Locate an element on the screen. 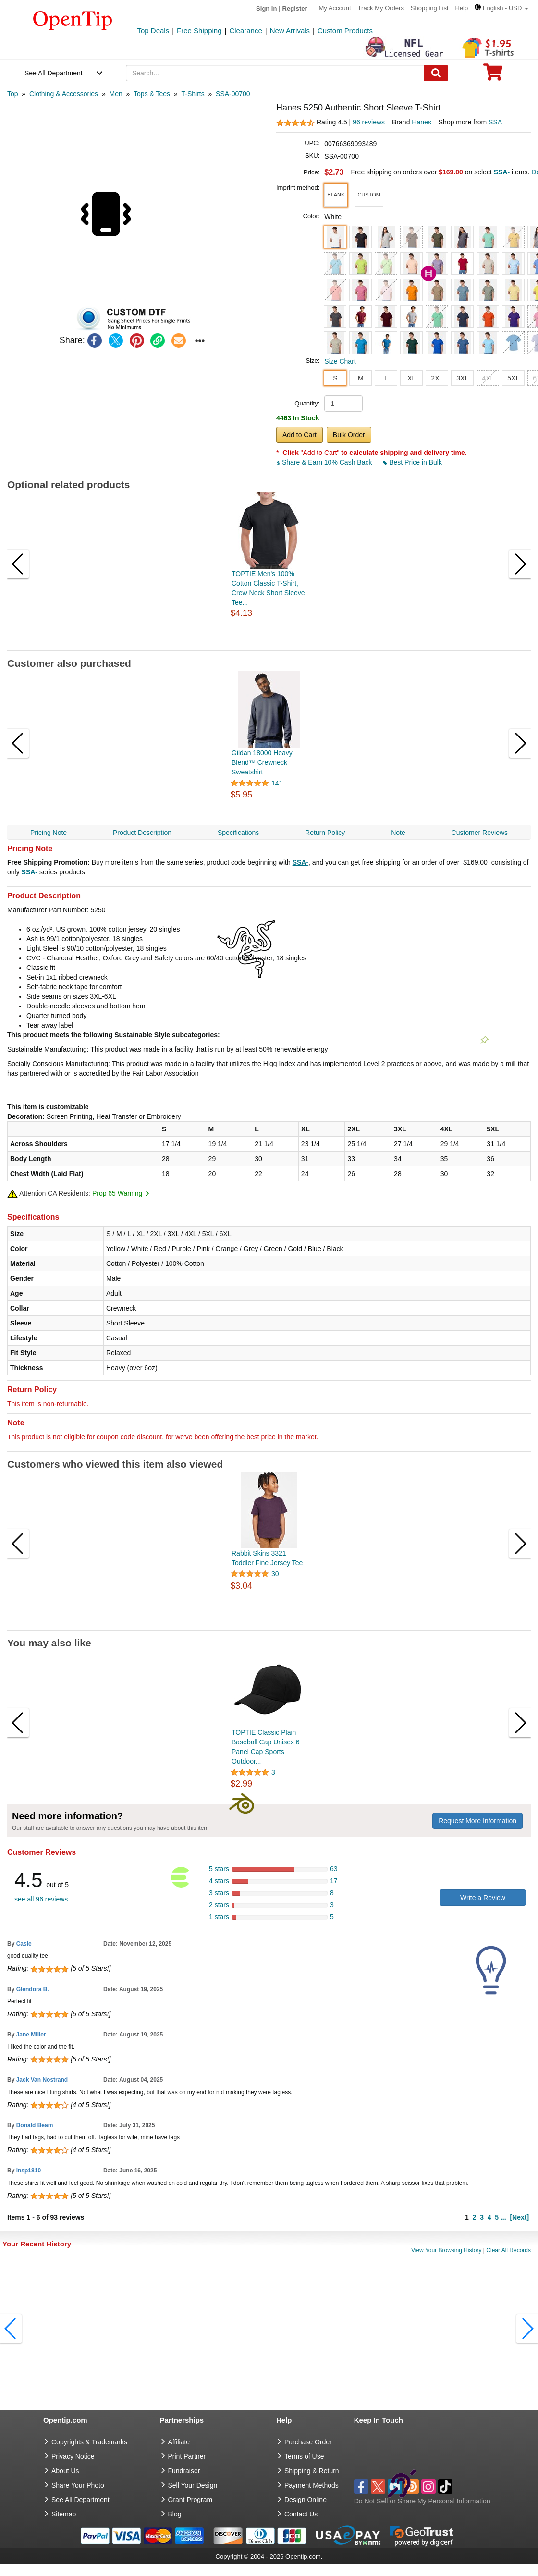  visit razer website or store is located at coordinates (246, 949).